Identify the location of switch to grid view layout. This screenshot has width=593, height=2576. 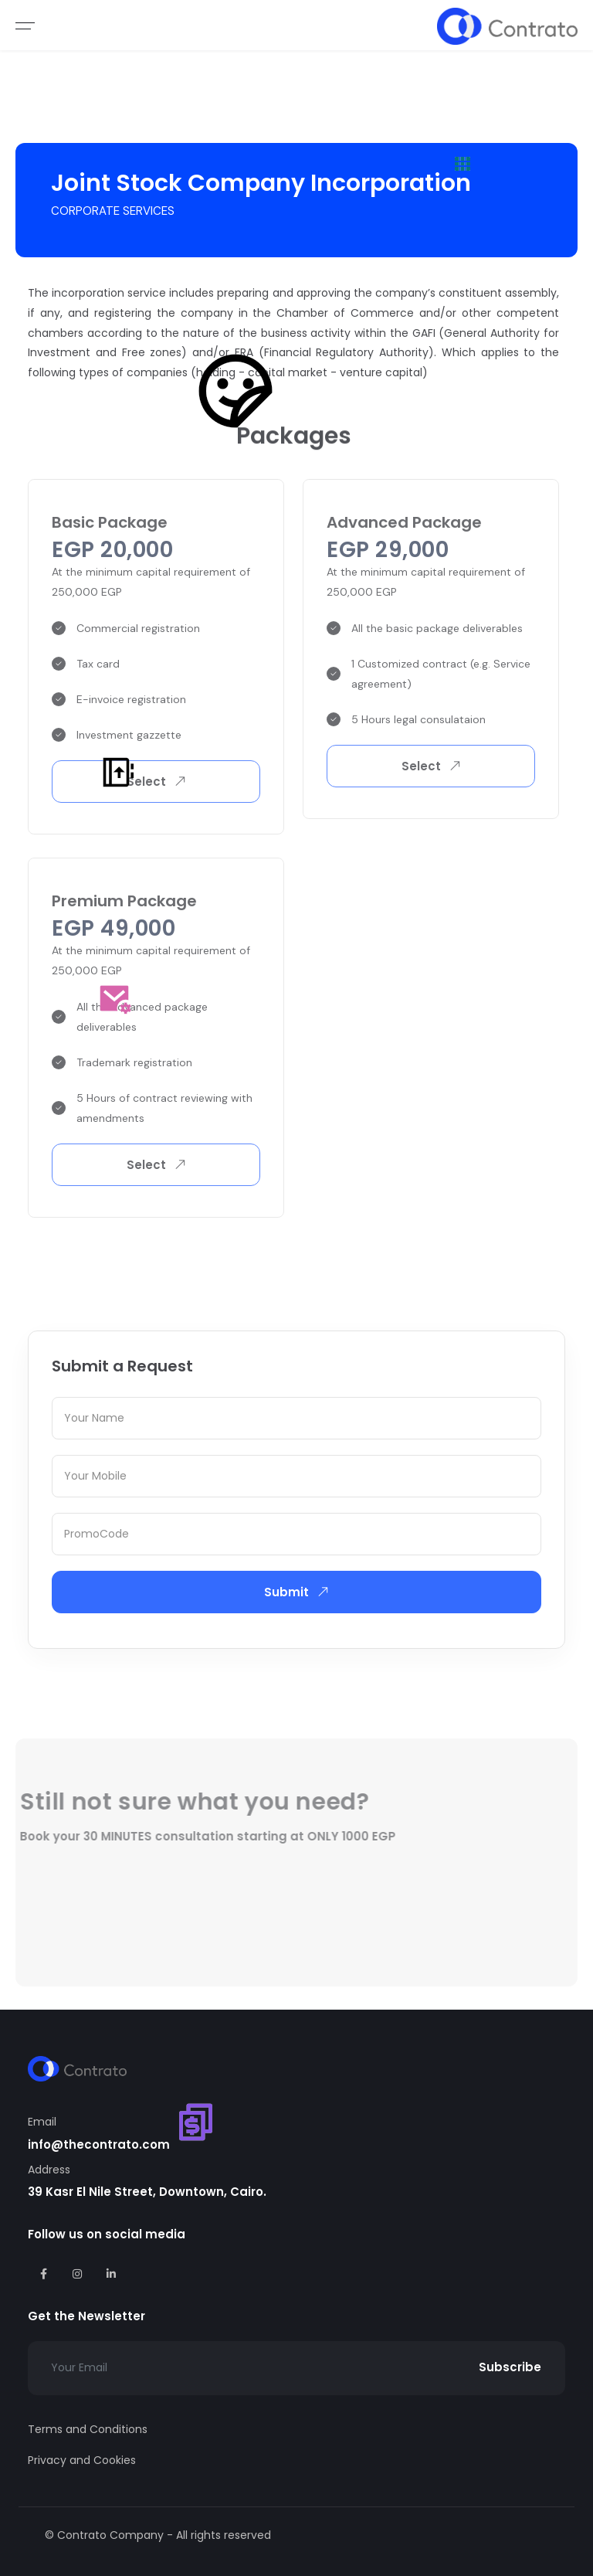
(463, 164).